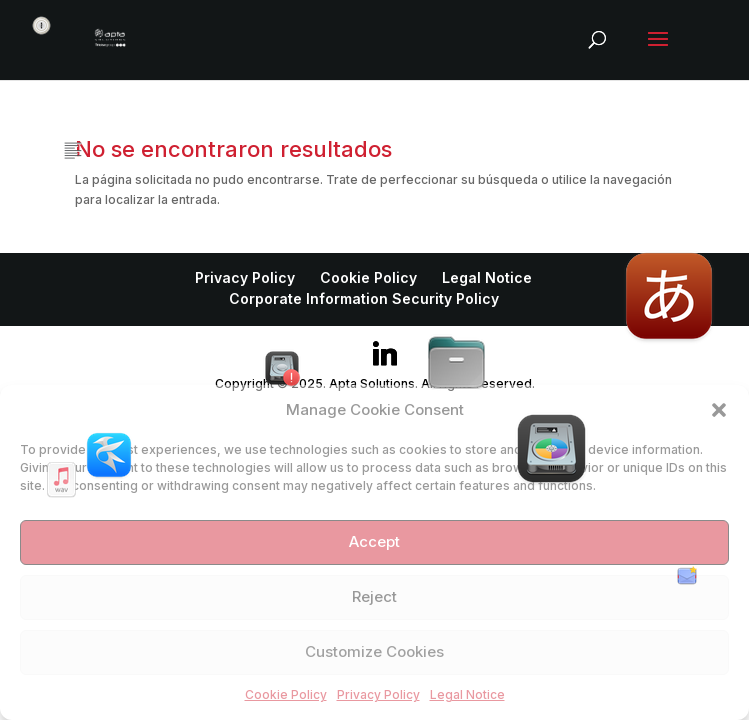 Image resolution: width=749 pixels, height=720 pixels. What do you see at coordinates (669, 296) in the screenshot?
I see `open JapaChar app for learning Japanese characters` at bounding box center [669, 296].